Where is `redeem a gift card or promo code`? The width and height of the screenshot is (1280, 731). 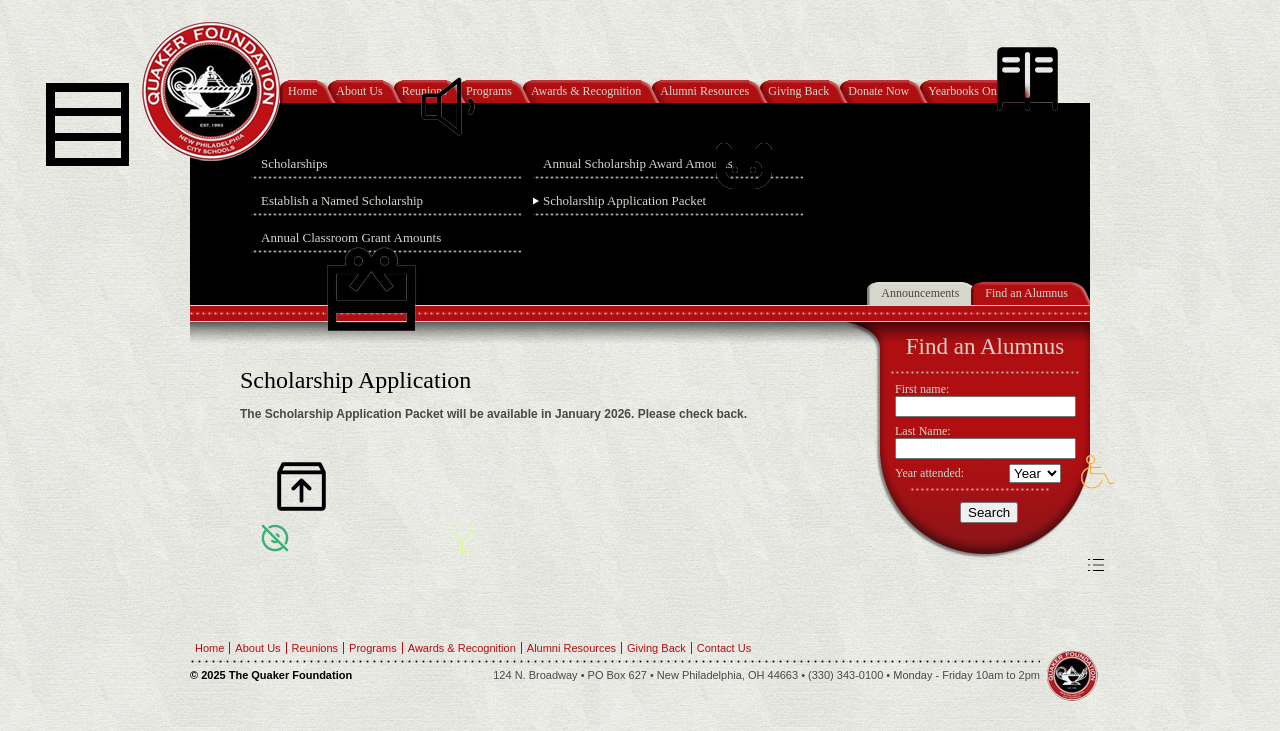 redeem a gift card or promo code is located at coordinates (371, 291).